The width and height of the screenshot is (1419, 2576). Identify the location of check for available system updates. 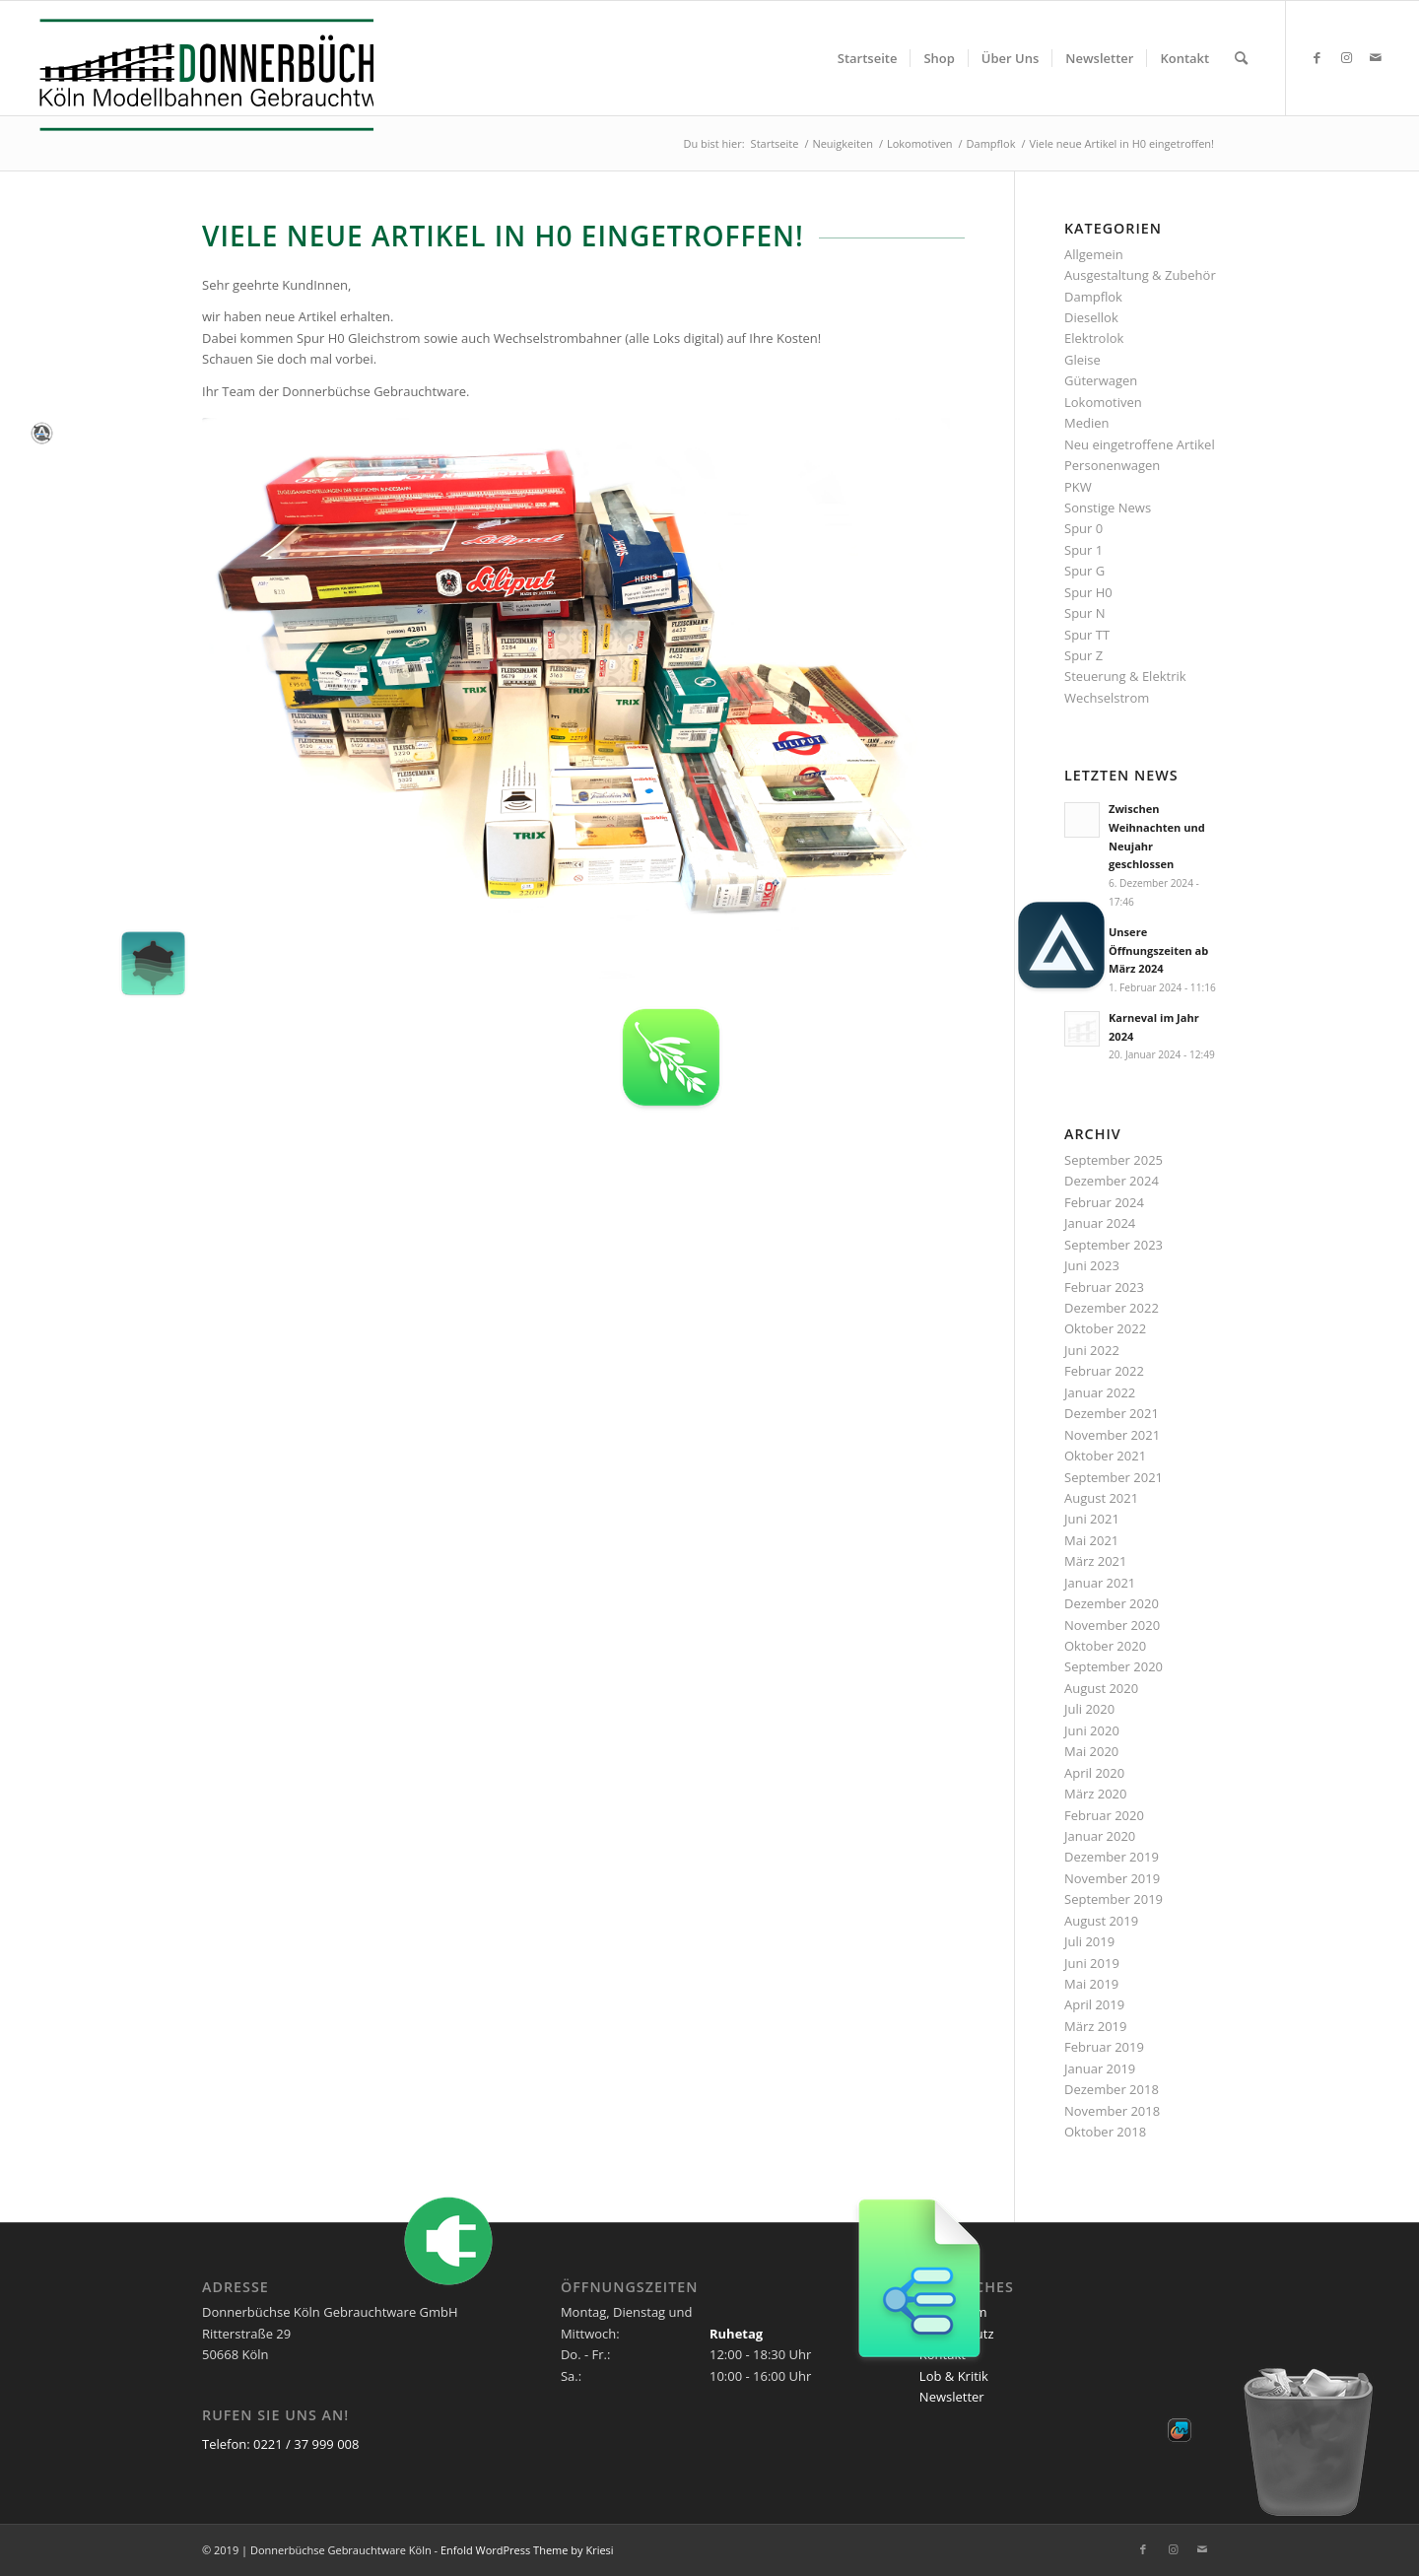
(41, 433).